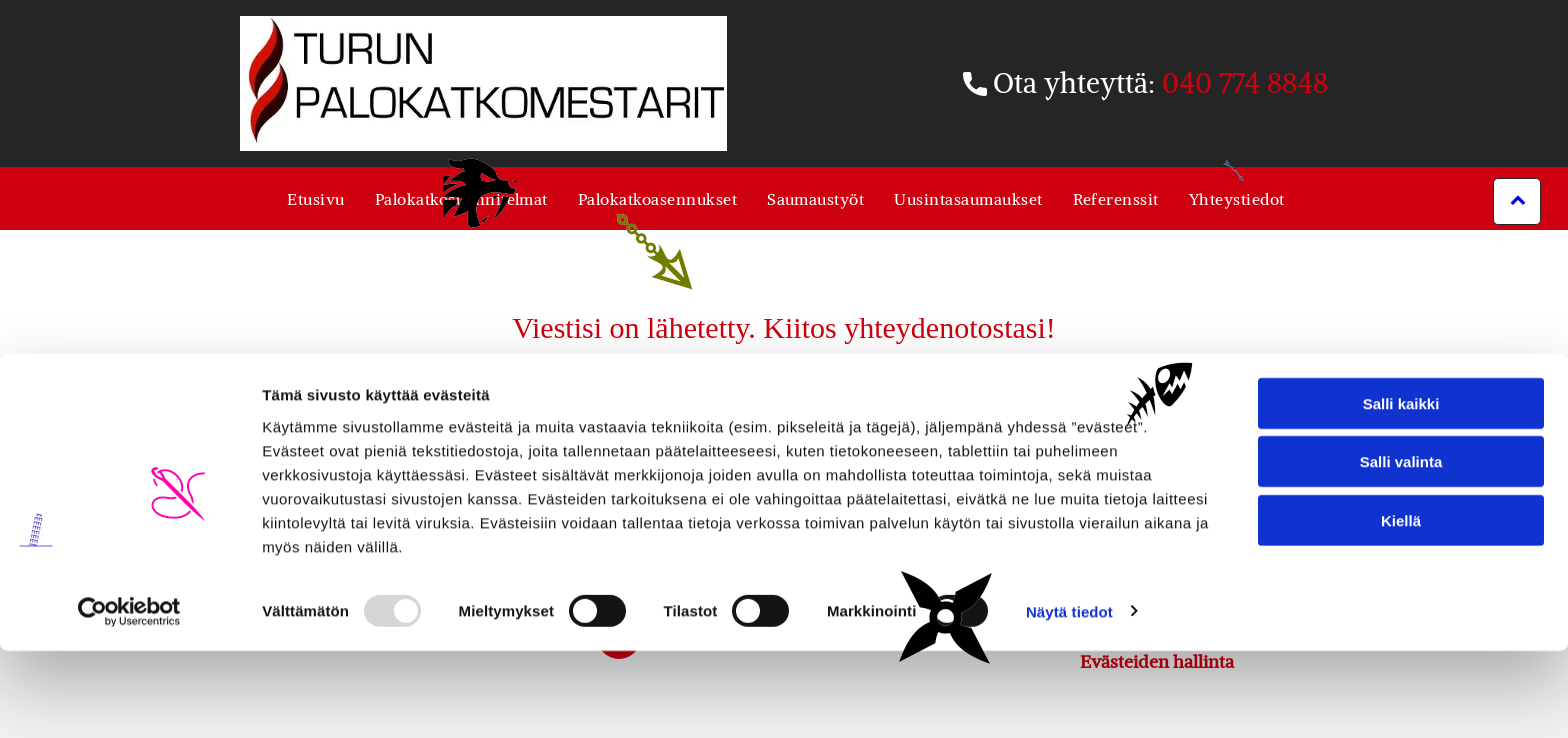  I want to click on indicates a broken or failed connection, so click(1233, 170).